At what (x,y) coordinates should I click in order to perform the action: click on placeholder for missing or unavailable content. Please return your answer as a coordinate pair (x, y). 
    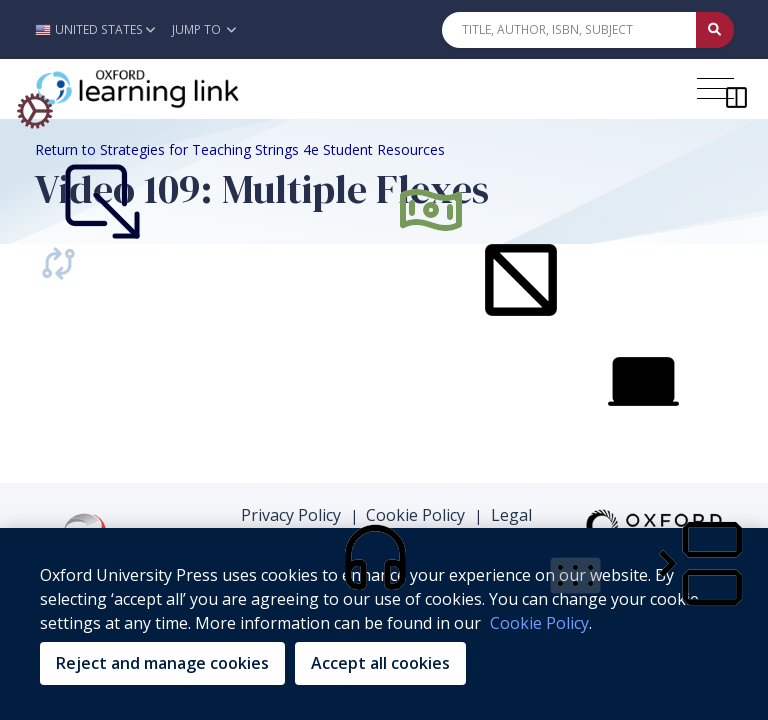
    Looking at the image, I should click on (521, 280).